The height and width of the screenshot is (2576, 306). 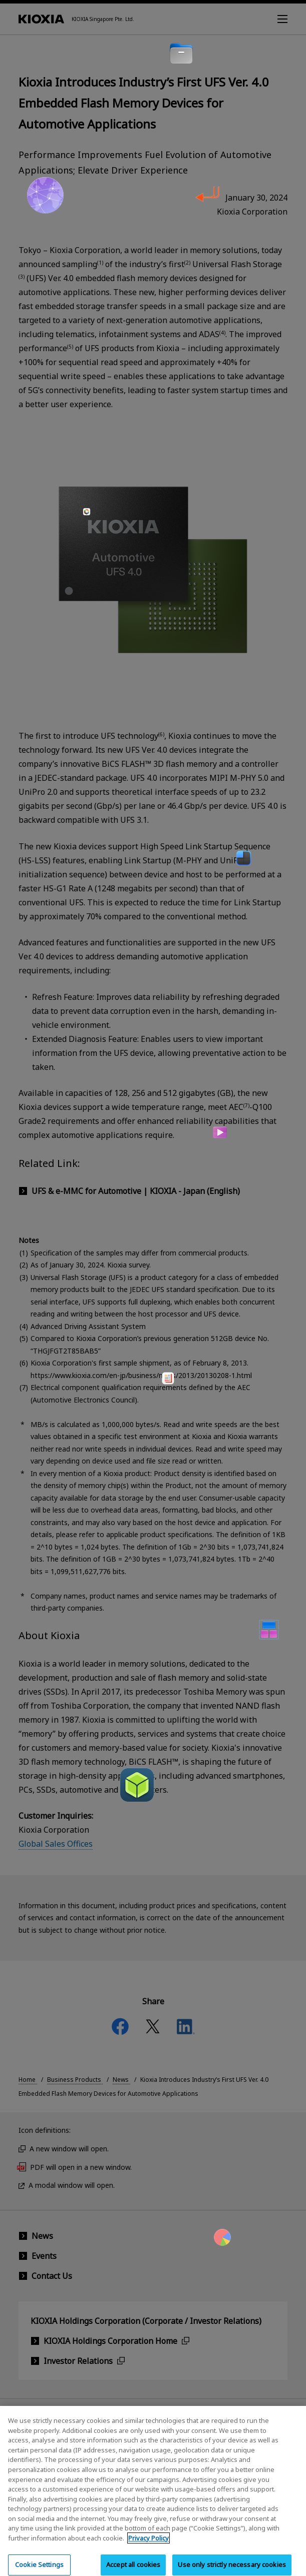 I want to click on launch prism launcher application, so click(x=87, y=512).